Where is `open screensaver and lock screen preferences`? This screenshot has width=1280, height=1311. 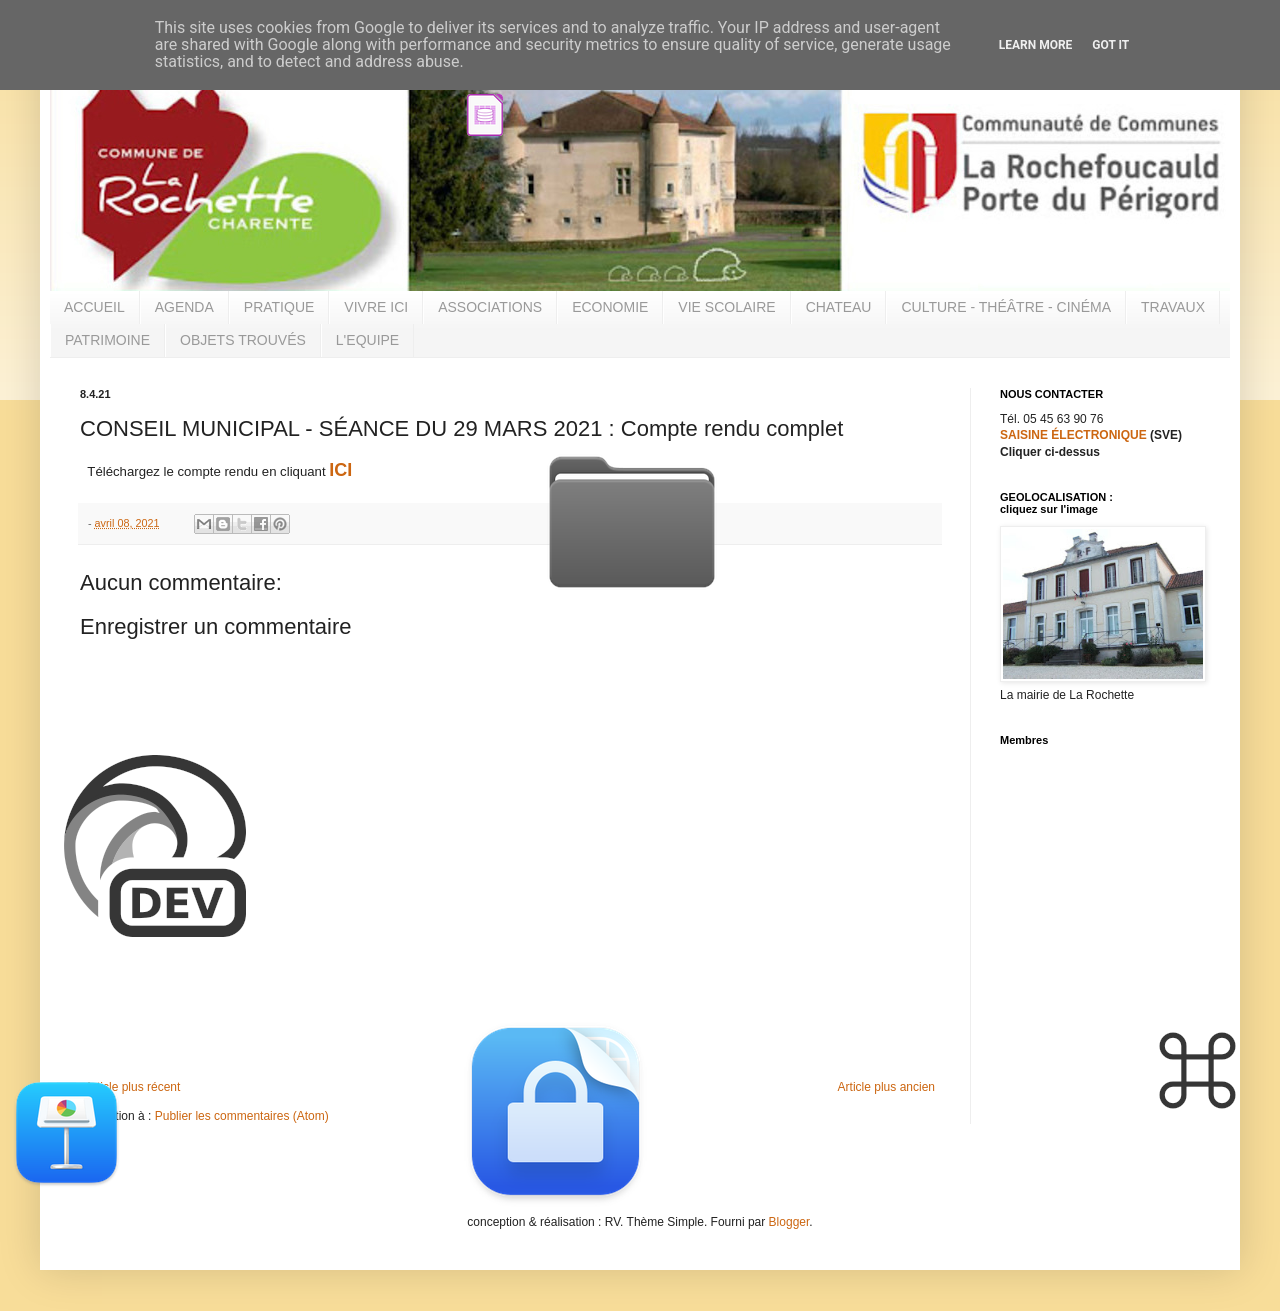 open screensaver and lock screen preferences is located at coordinates (555, 1111).